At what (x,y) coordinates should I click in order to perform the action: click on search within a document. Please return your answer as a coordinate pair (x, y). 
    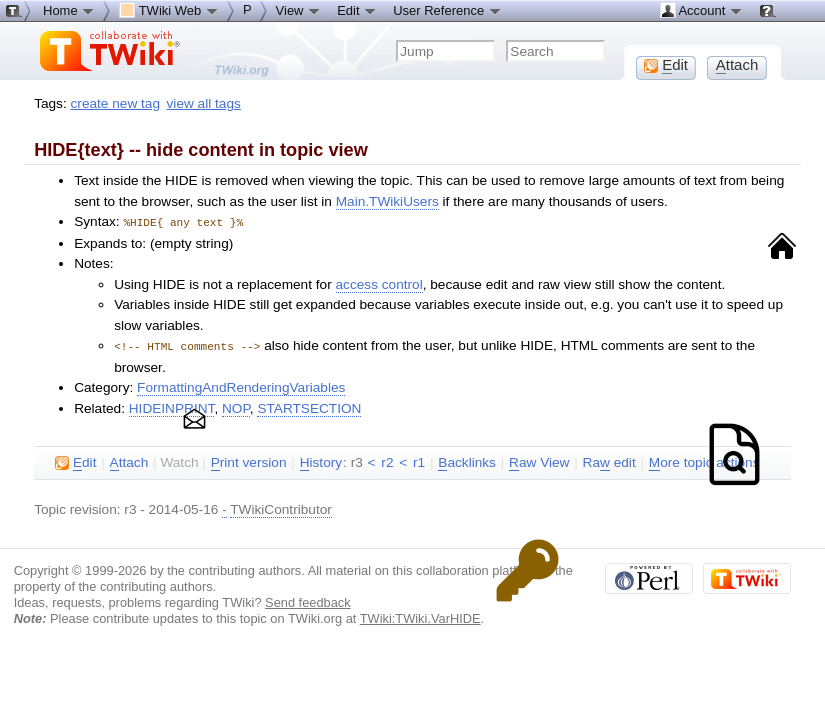
    Looking at the image, I should click on (734, 455).